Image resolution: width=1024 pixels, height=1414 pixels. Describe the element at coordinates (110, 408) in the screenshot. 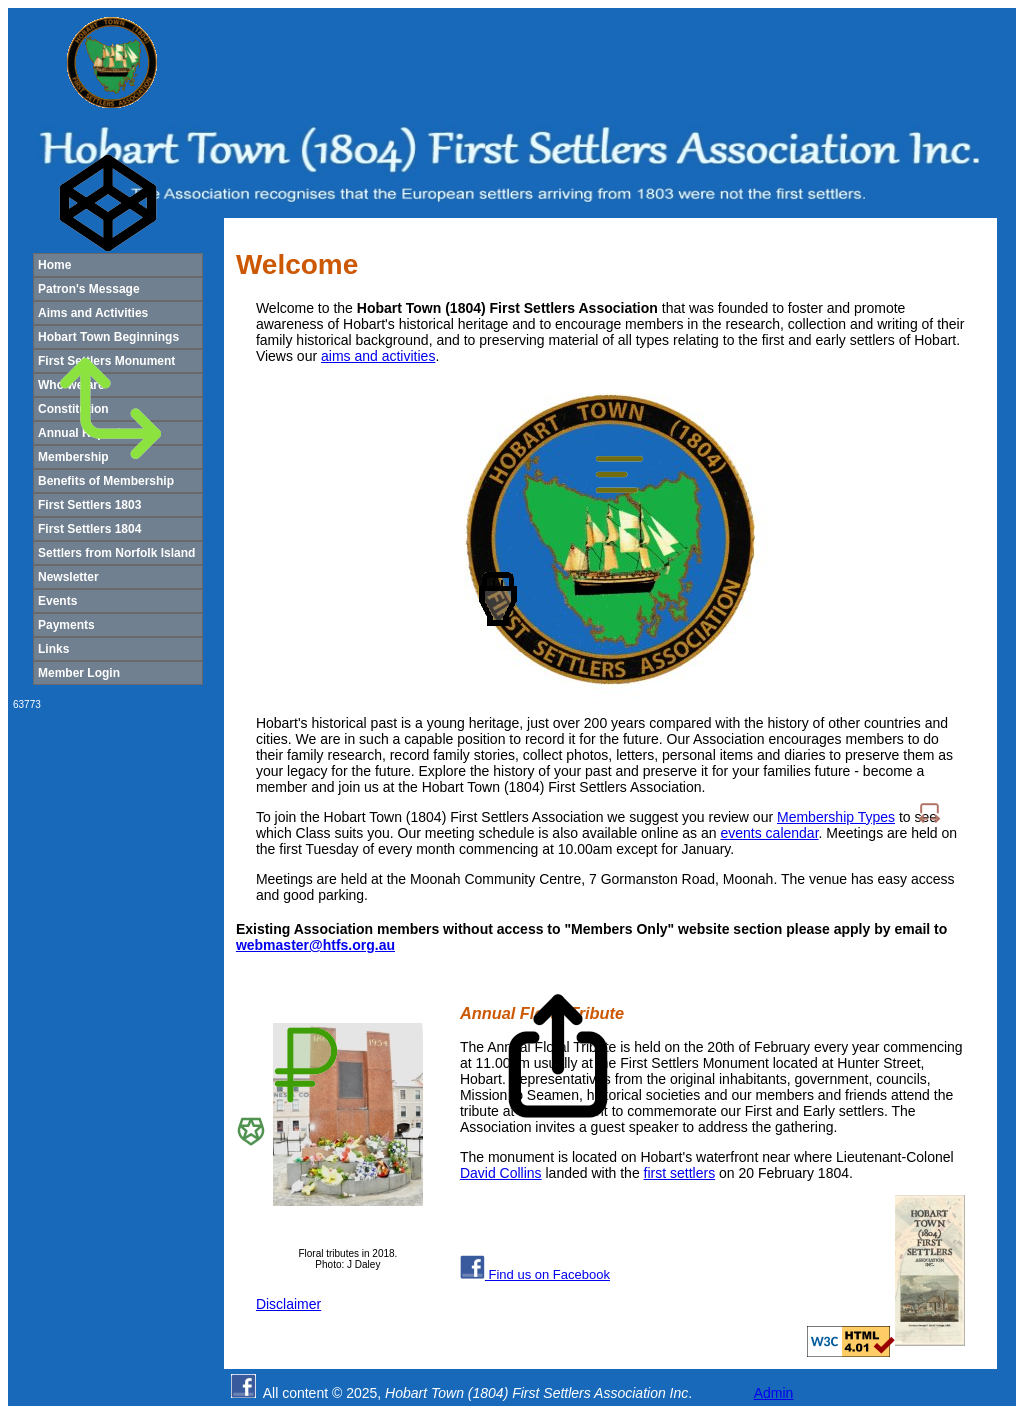

I see `open link in new window or tab` at that location.